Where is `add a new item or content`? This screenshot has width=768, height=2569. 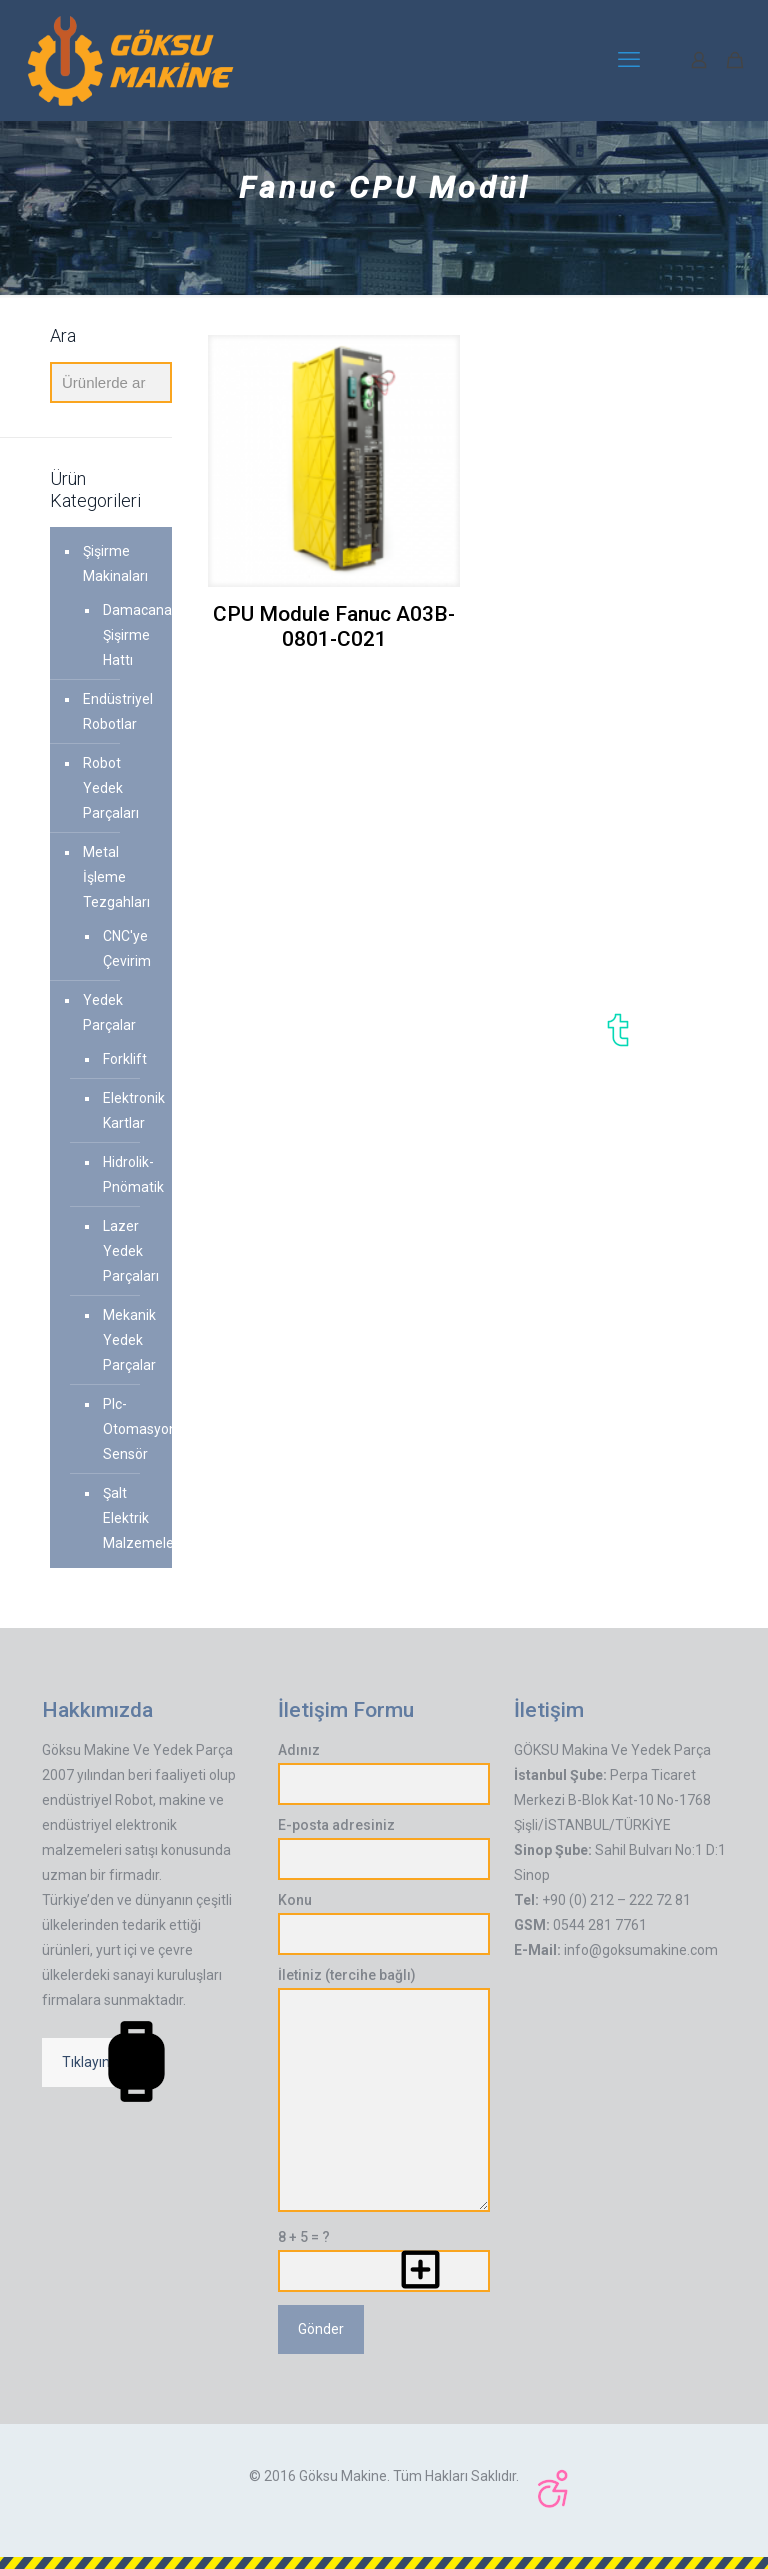
add a new item or content is located at coordinates (420, 2269).